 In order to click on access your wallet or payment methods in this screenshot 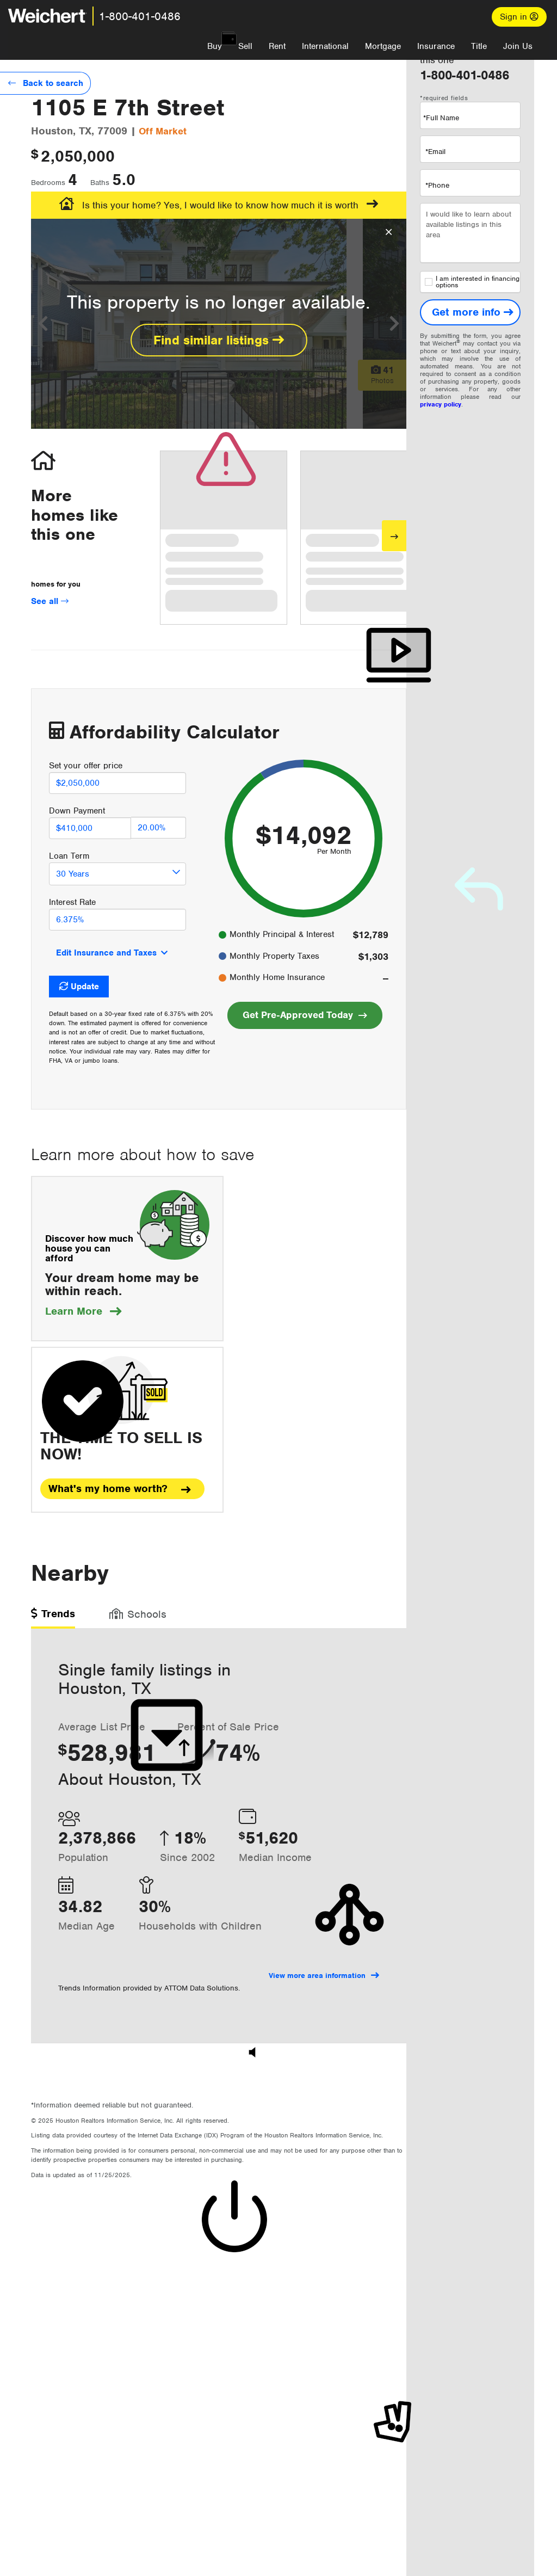, I will do `click(228, 39)`.